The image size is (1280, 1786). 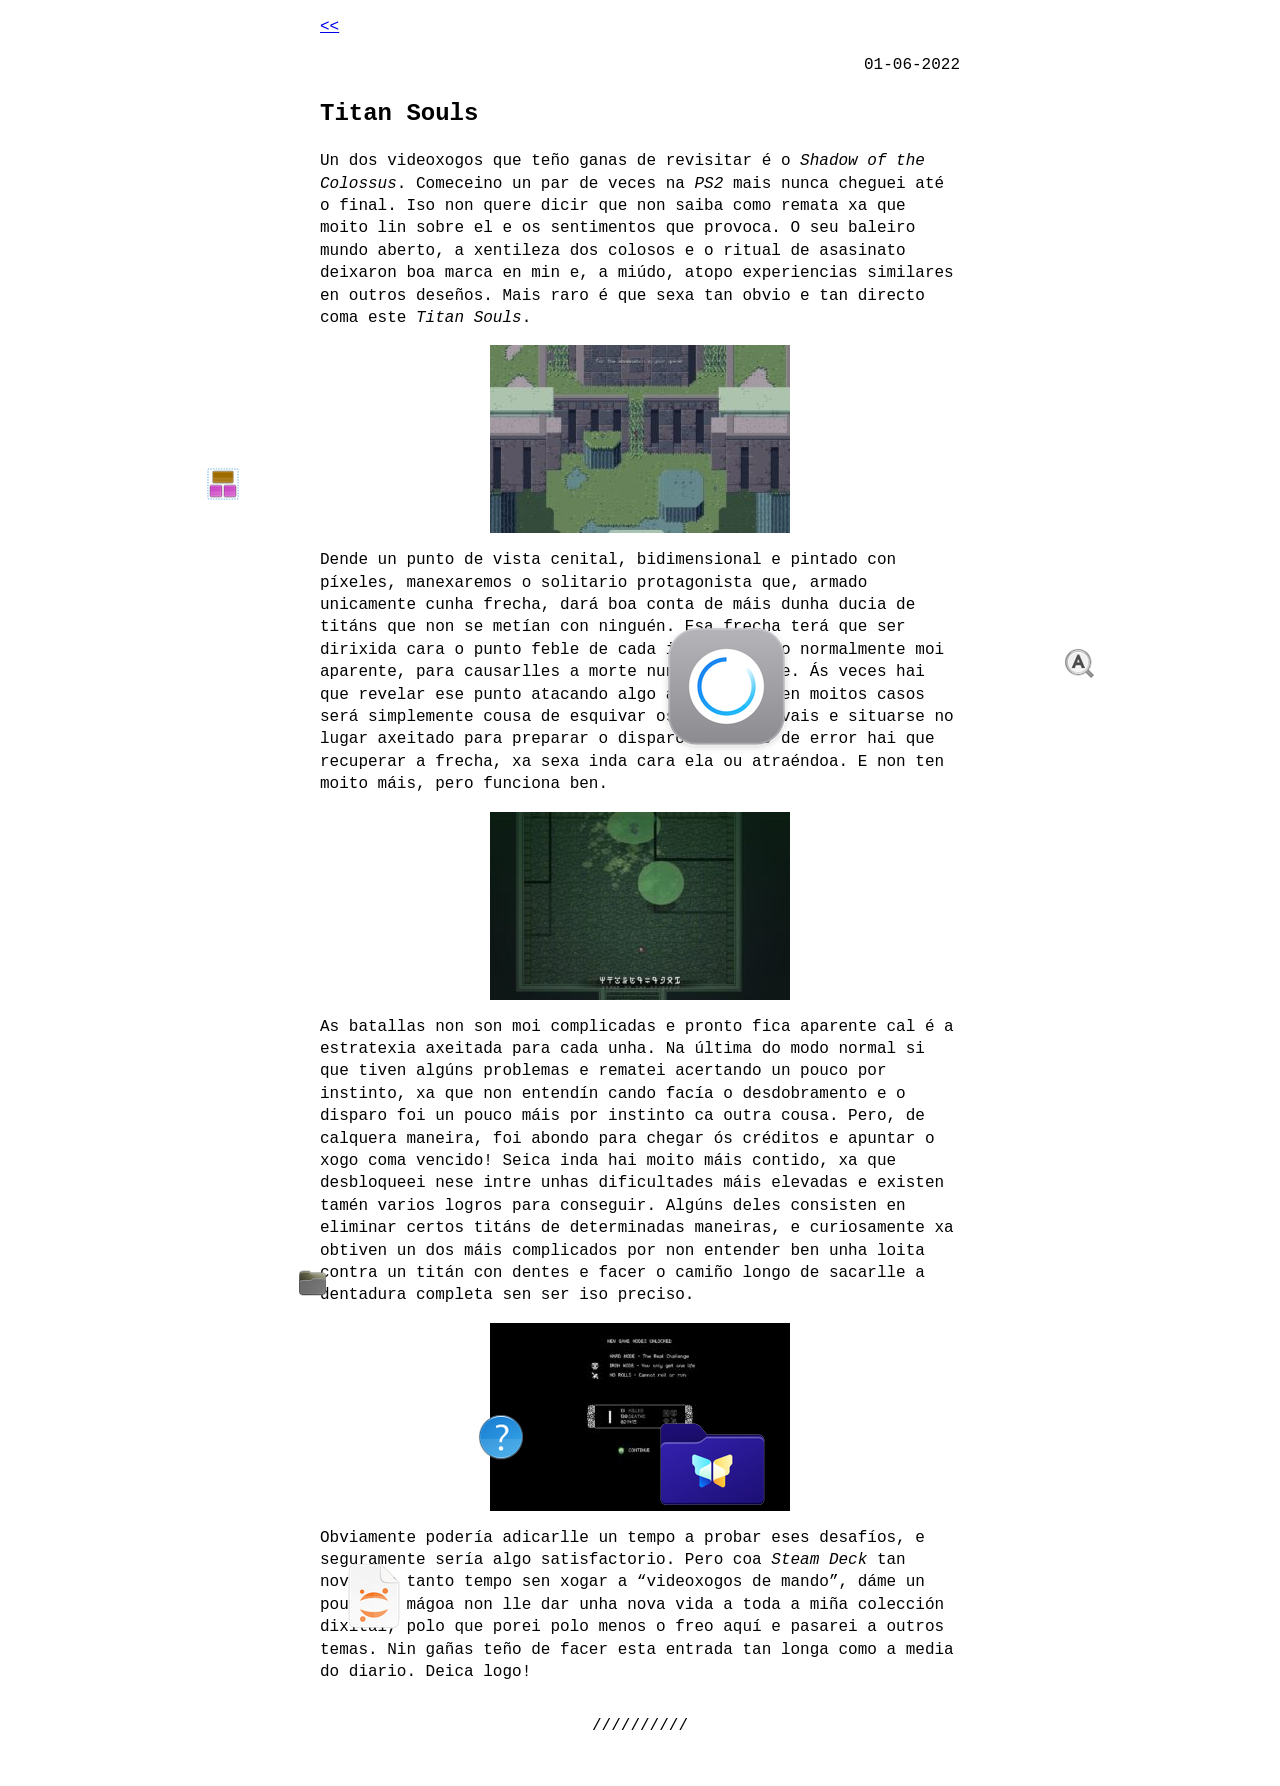 I want to click on drop files here to add them to folder, so click(x=312, y=1282).